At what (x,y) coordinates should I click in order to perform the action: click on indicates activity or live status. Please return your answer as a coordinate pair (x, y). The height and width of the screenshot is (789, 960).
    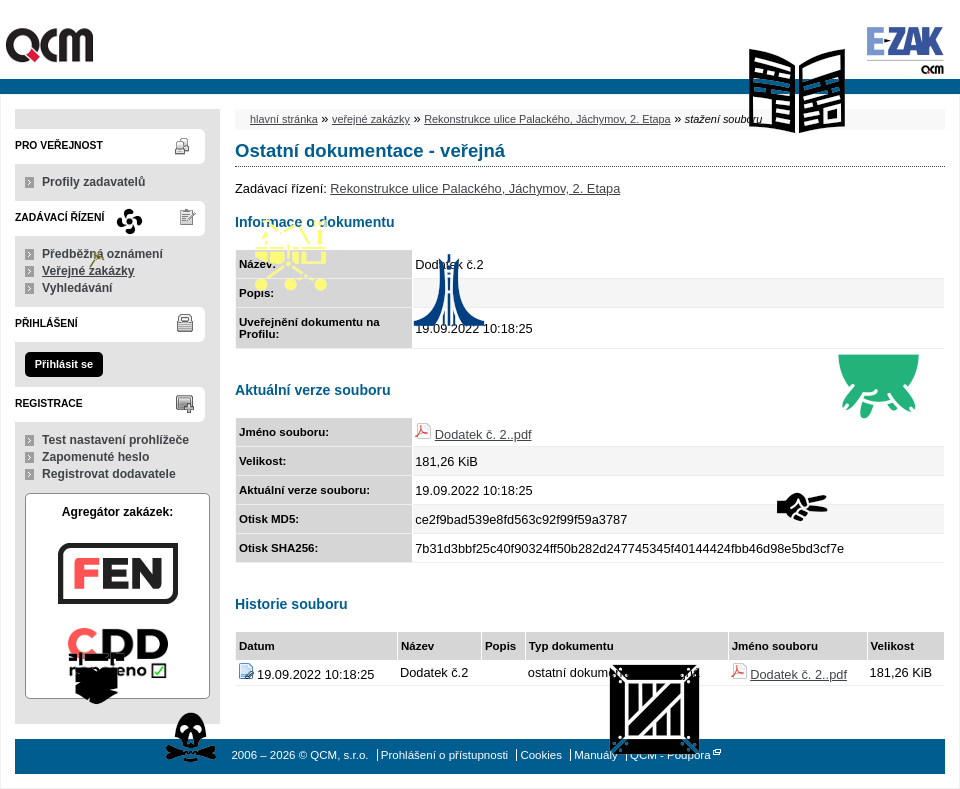
    Looking at the image, I should click on (129, 221).